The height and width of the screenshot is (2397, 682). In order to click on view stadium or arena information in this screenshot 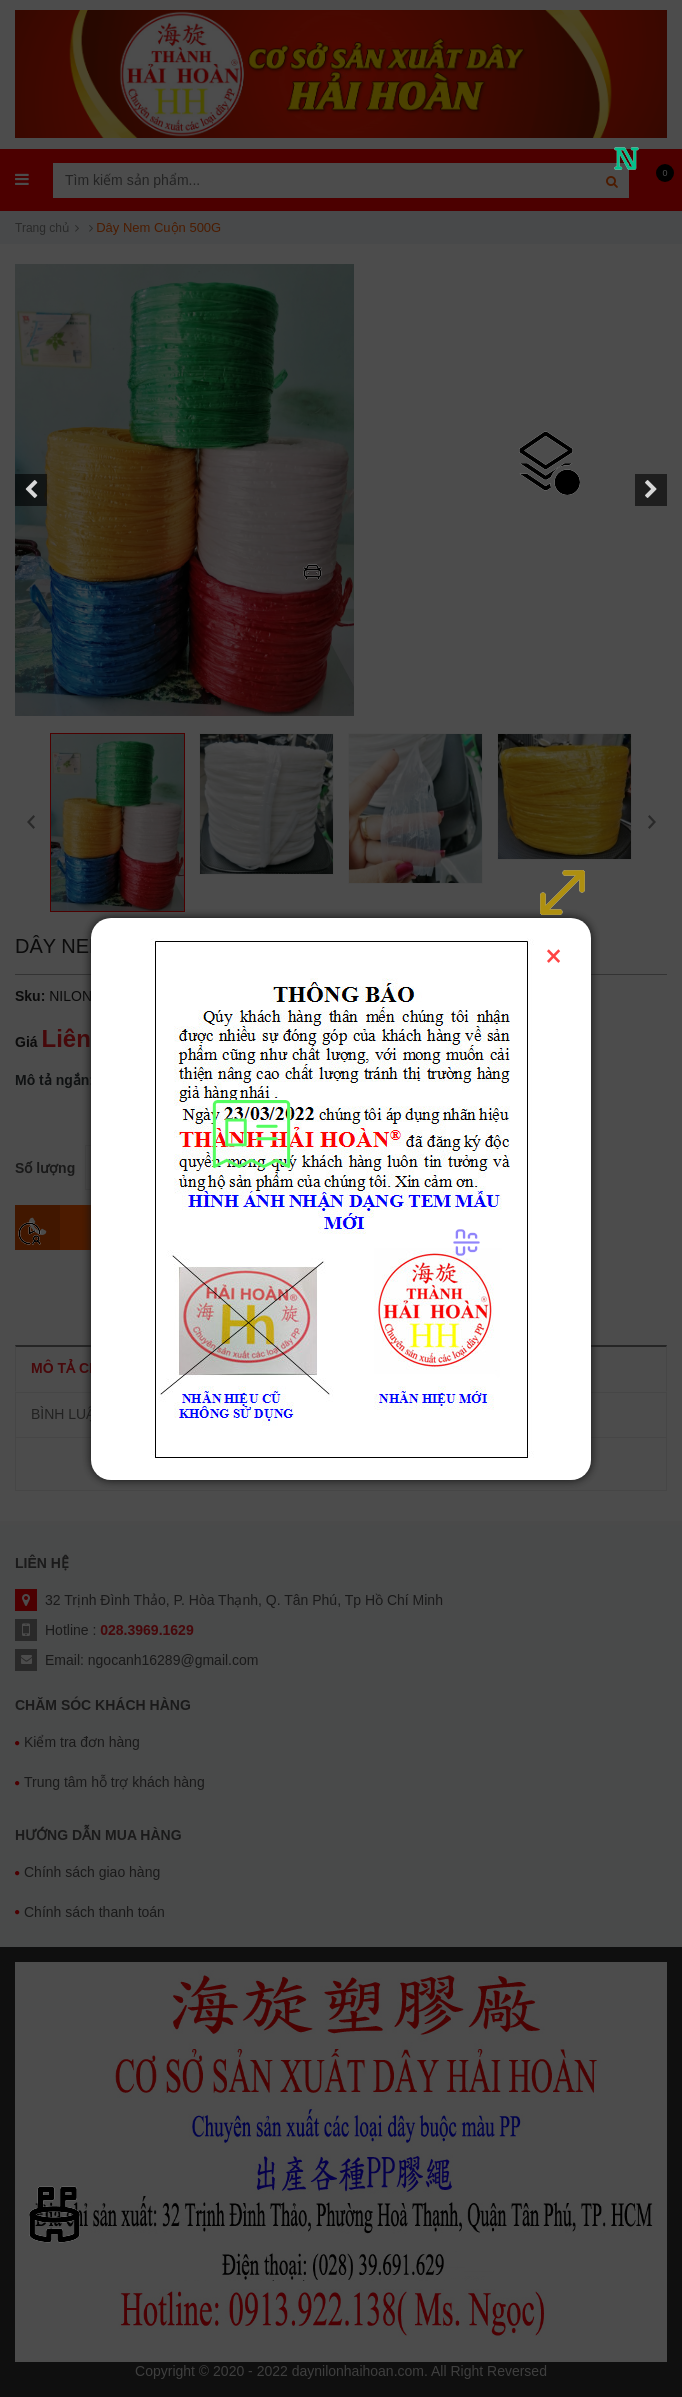, I will do `click(54, 2214)`.